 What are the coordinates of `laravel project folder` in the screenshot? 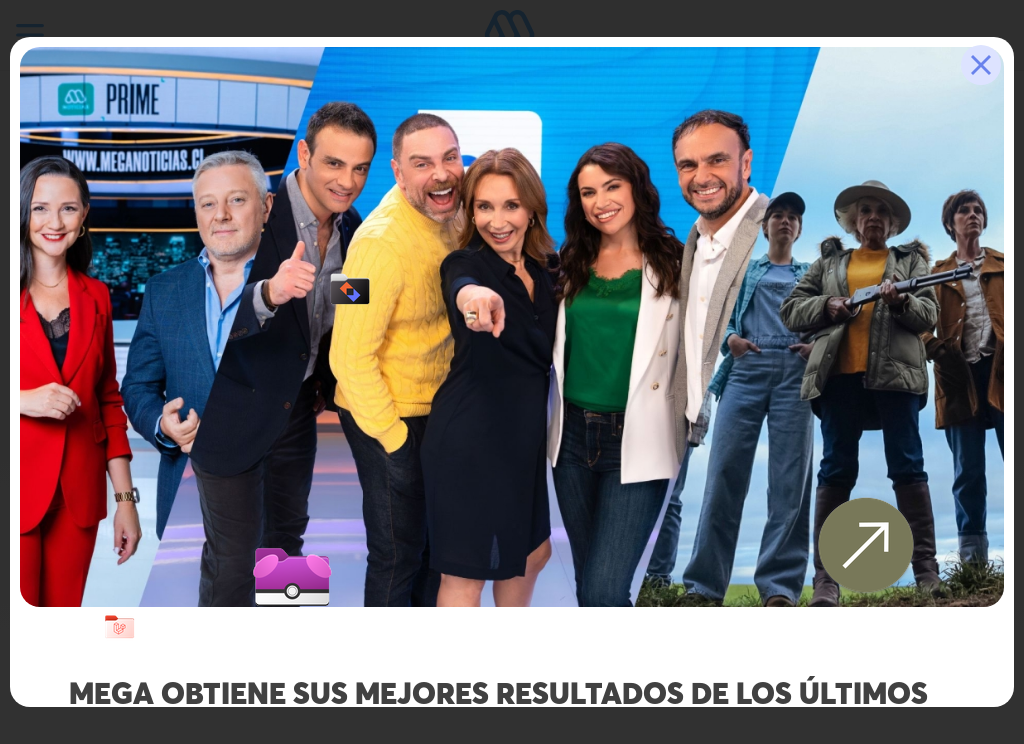 It's located at (119, 627).